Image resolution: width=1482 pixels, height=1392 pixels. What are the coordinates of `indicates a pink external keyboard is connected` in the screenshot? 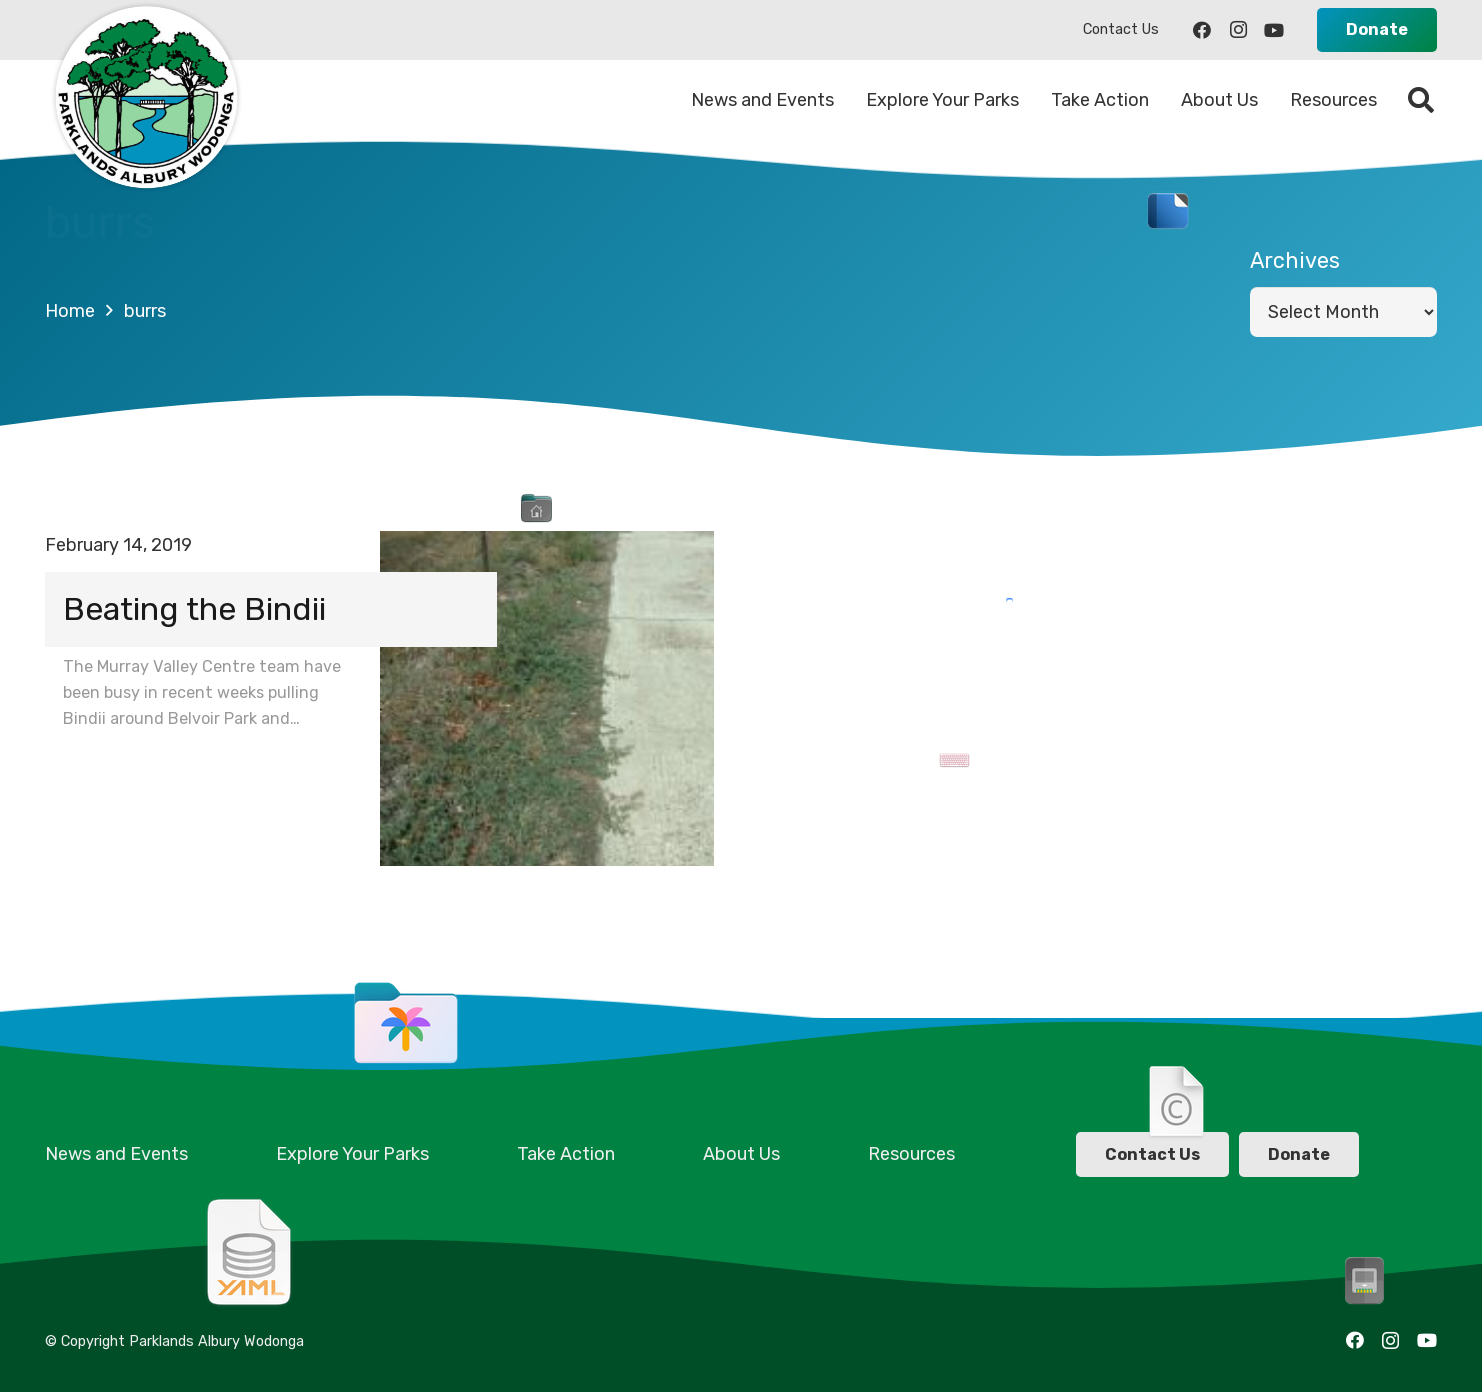 It's located at (954, 760).